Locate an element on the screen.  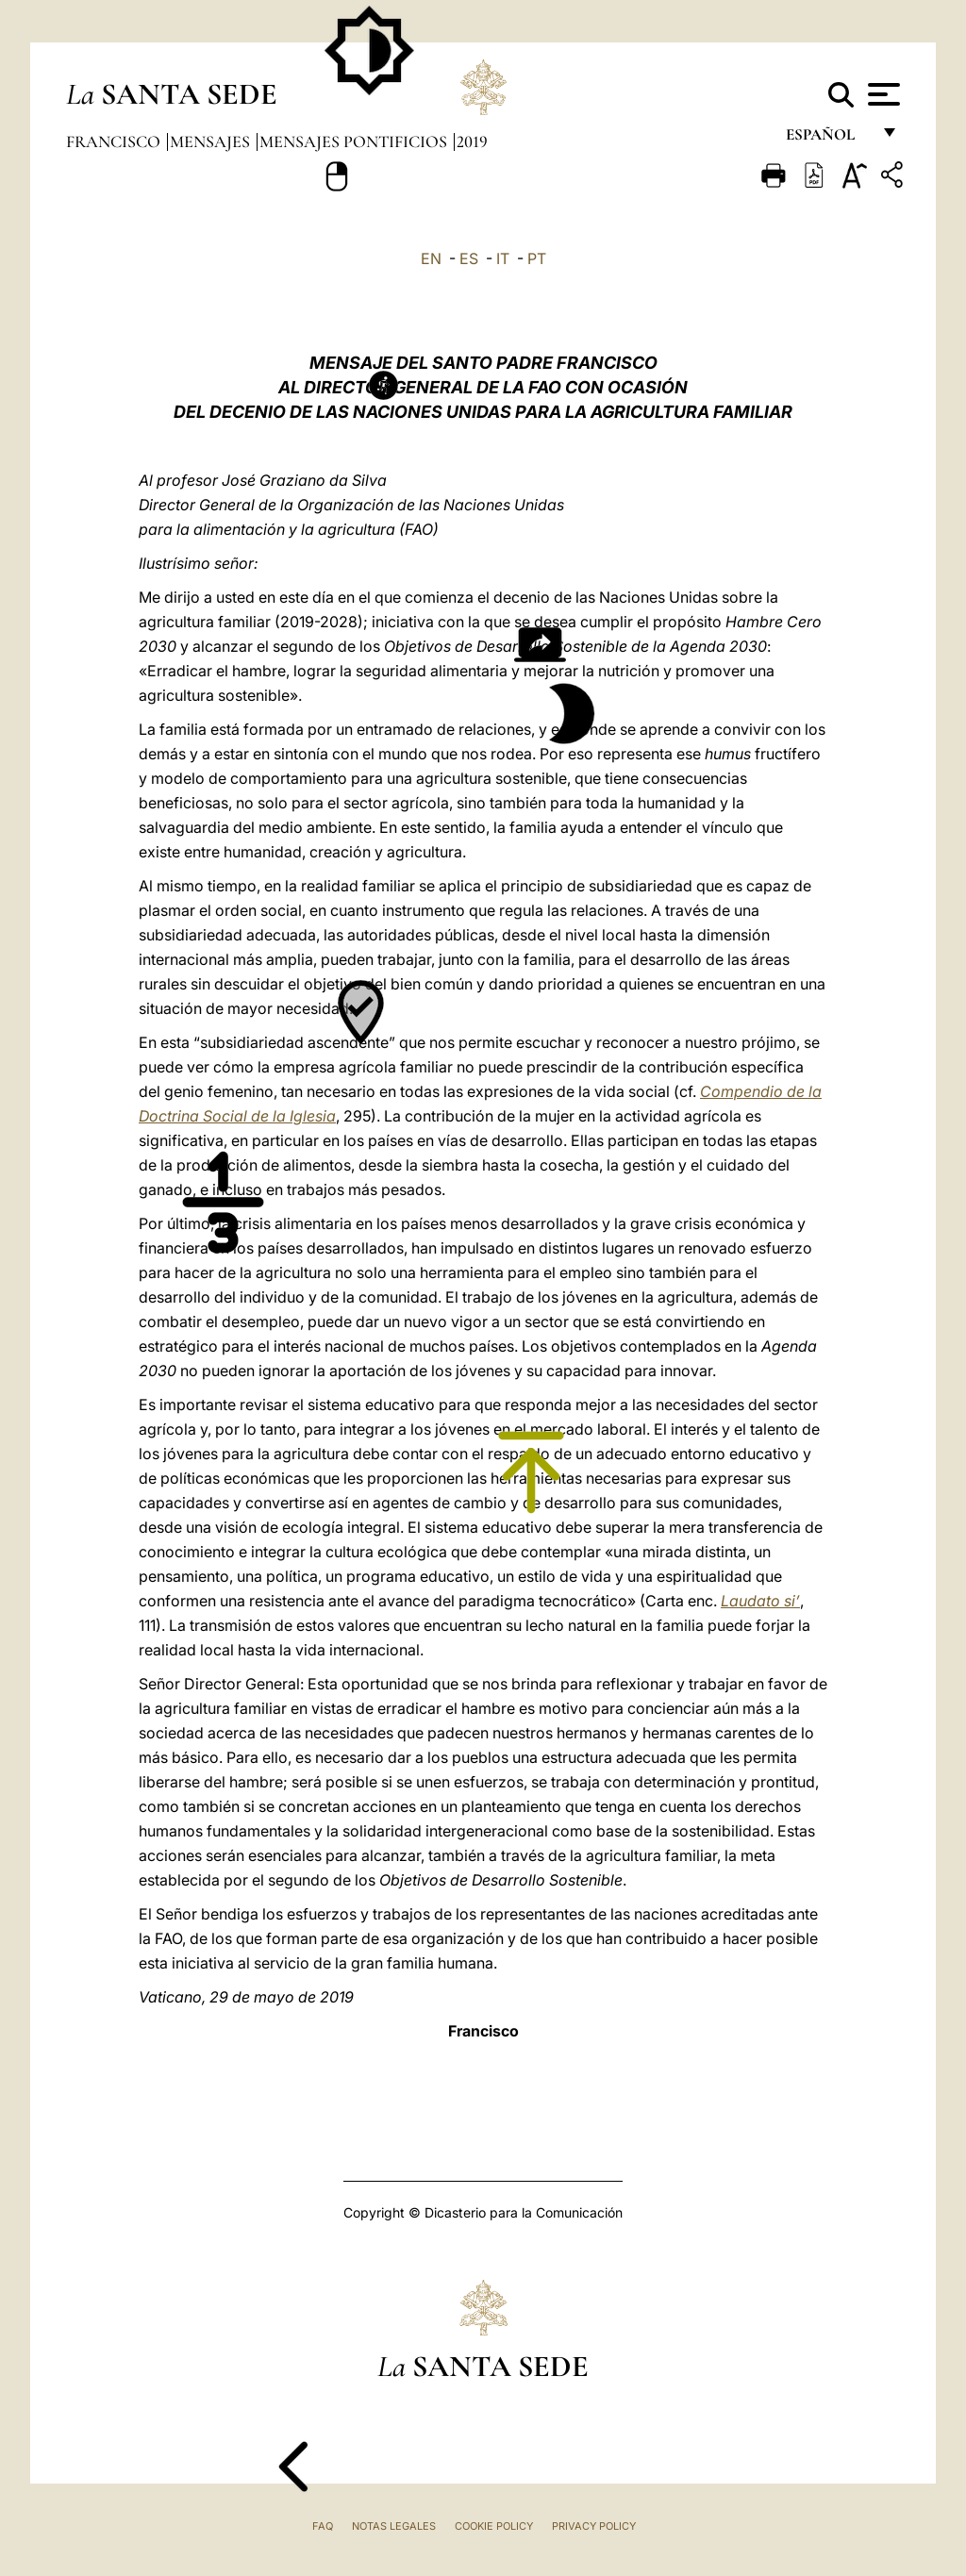
right-click action indicator is located at coordinates (337, 176).